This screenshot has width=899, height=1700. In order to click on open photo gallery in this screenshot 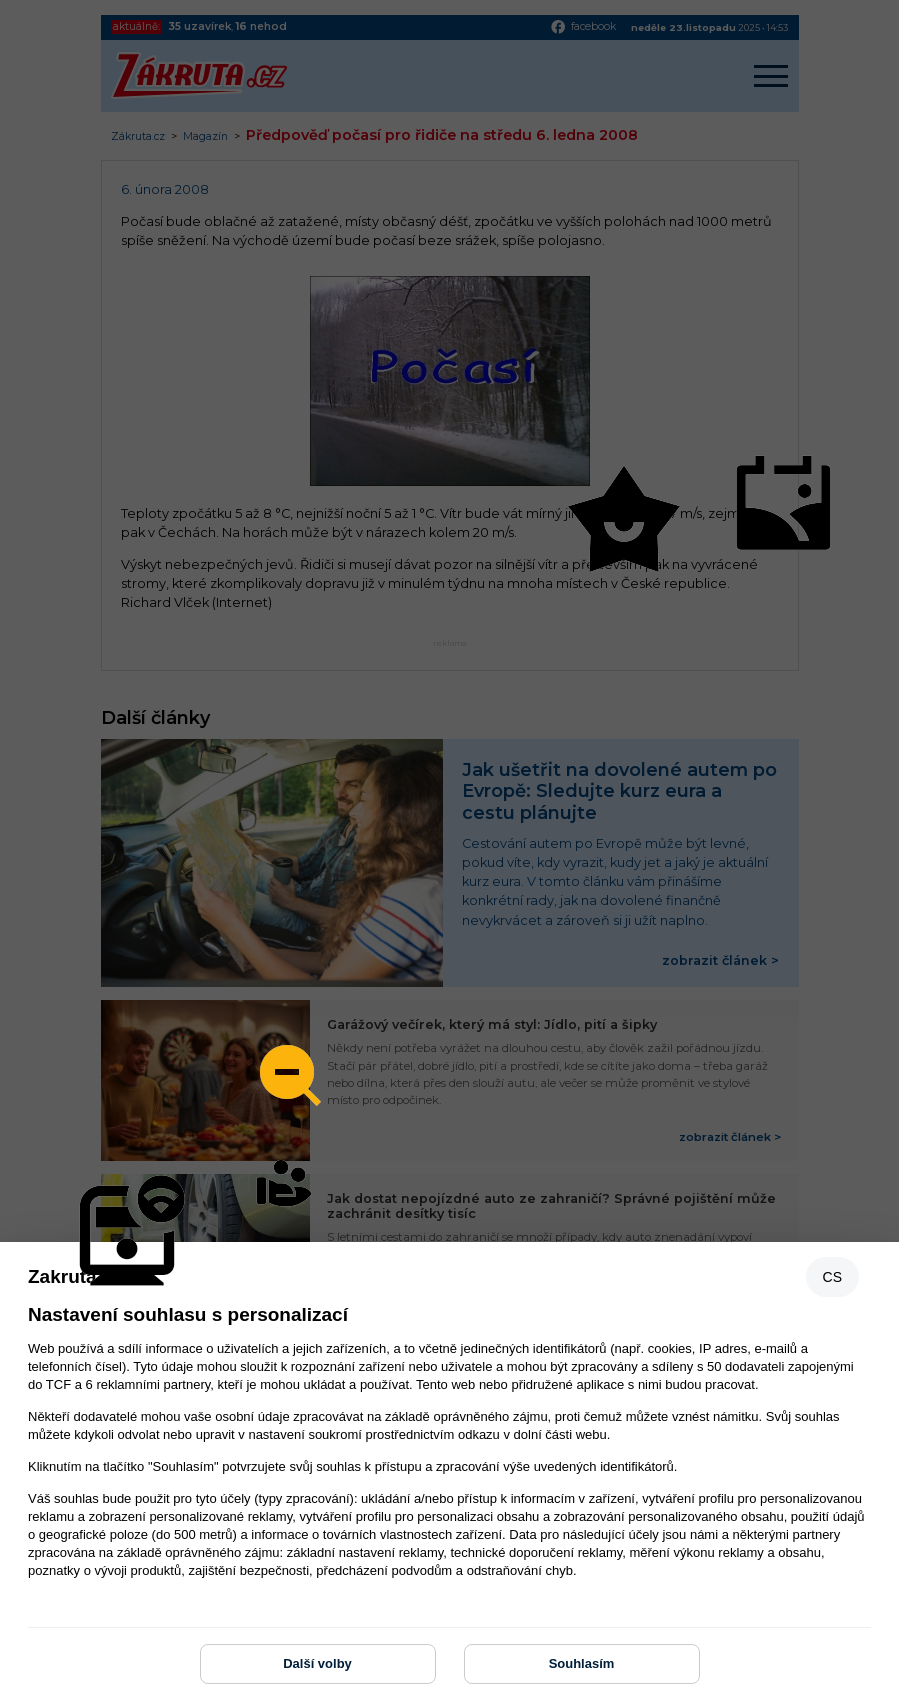, I will do `click(783, 507)`.